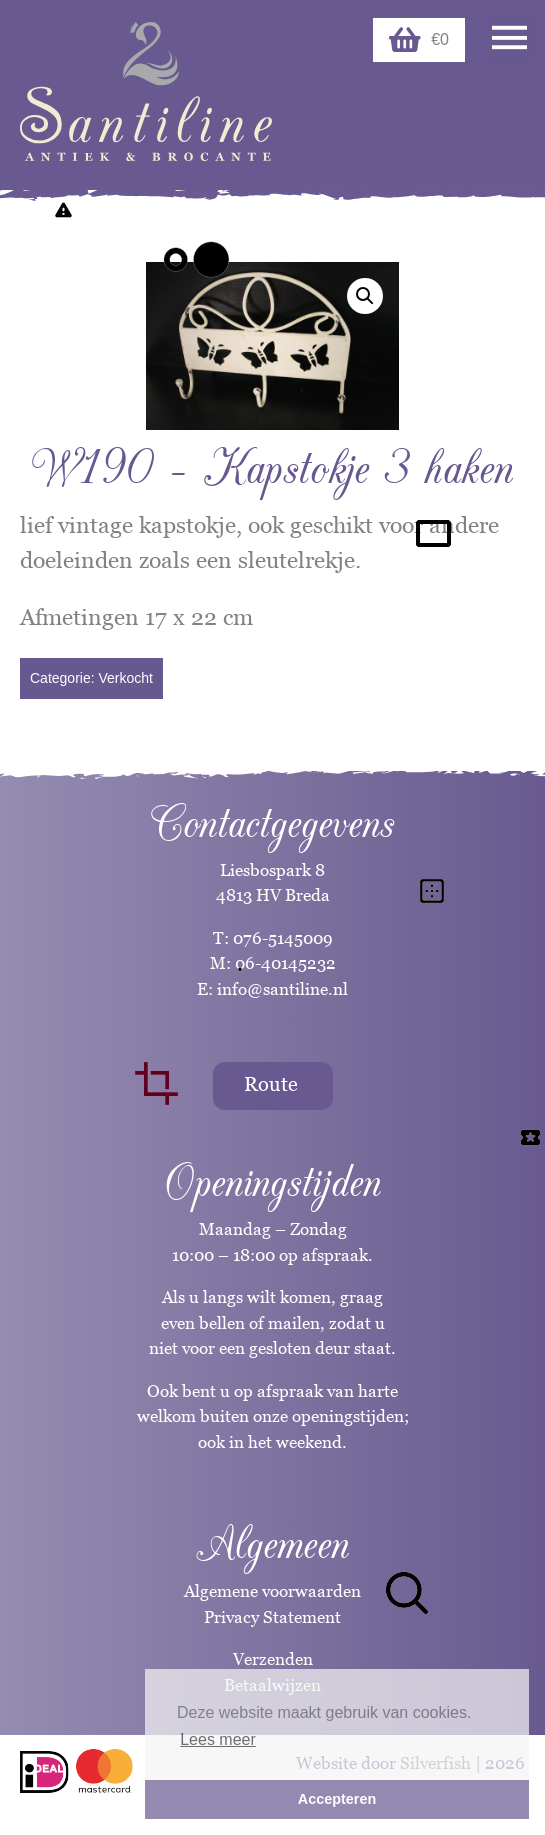 The image size is (545, 1835). What do you see at coordinates (63, 209) in the screenshot?
I see `indicates a warning or caution state` at bounding box center [63, 209].